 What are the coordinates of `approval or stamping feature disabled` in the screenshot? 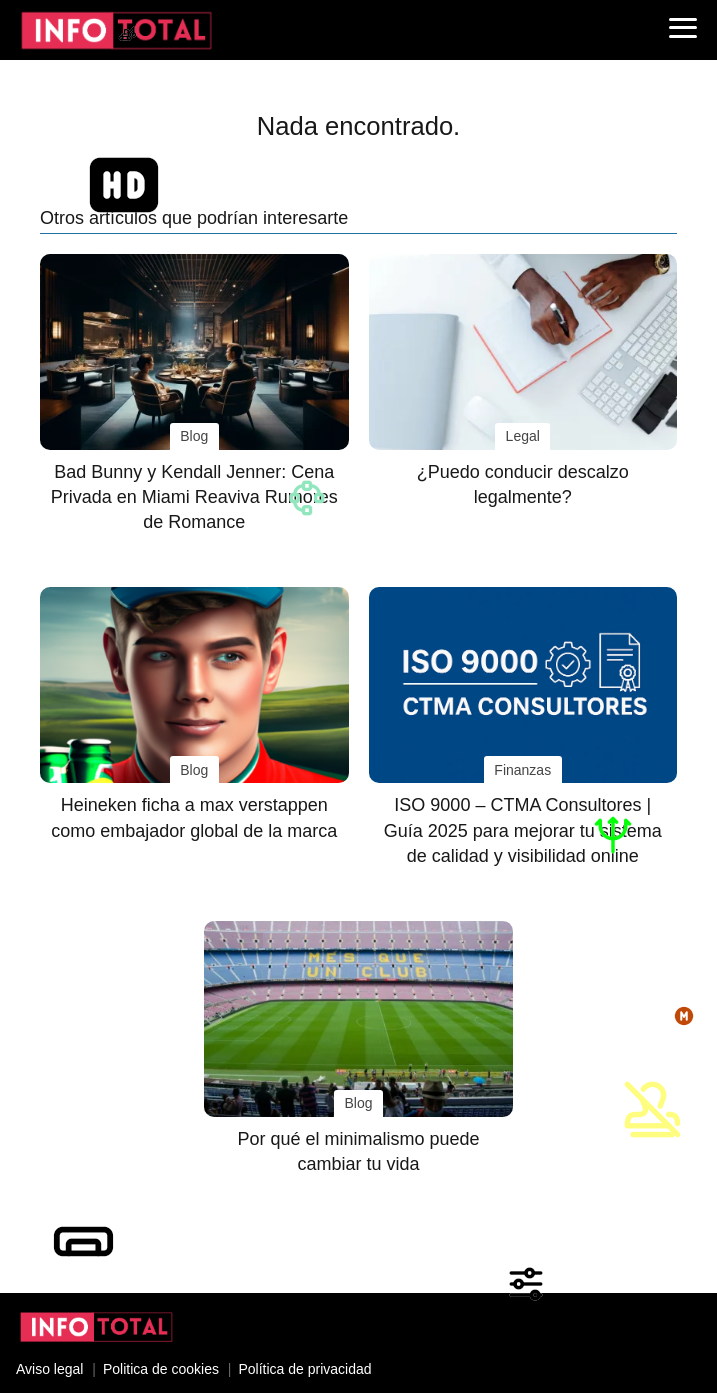 It's located at (652, 1109).